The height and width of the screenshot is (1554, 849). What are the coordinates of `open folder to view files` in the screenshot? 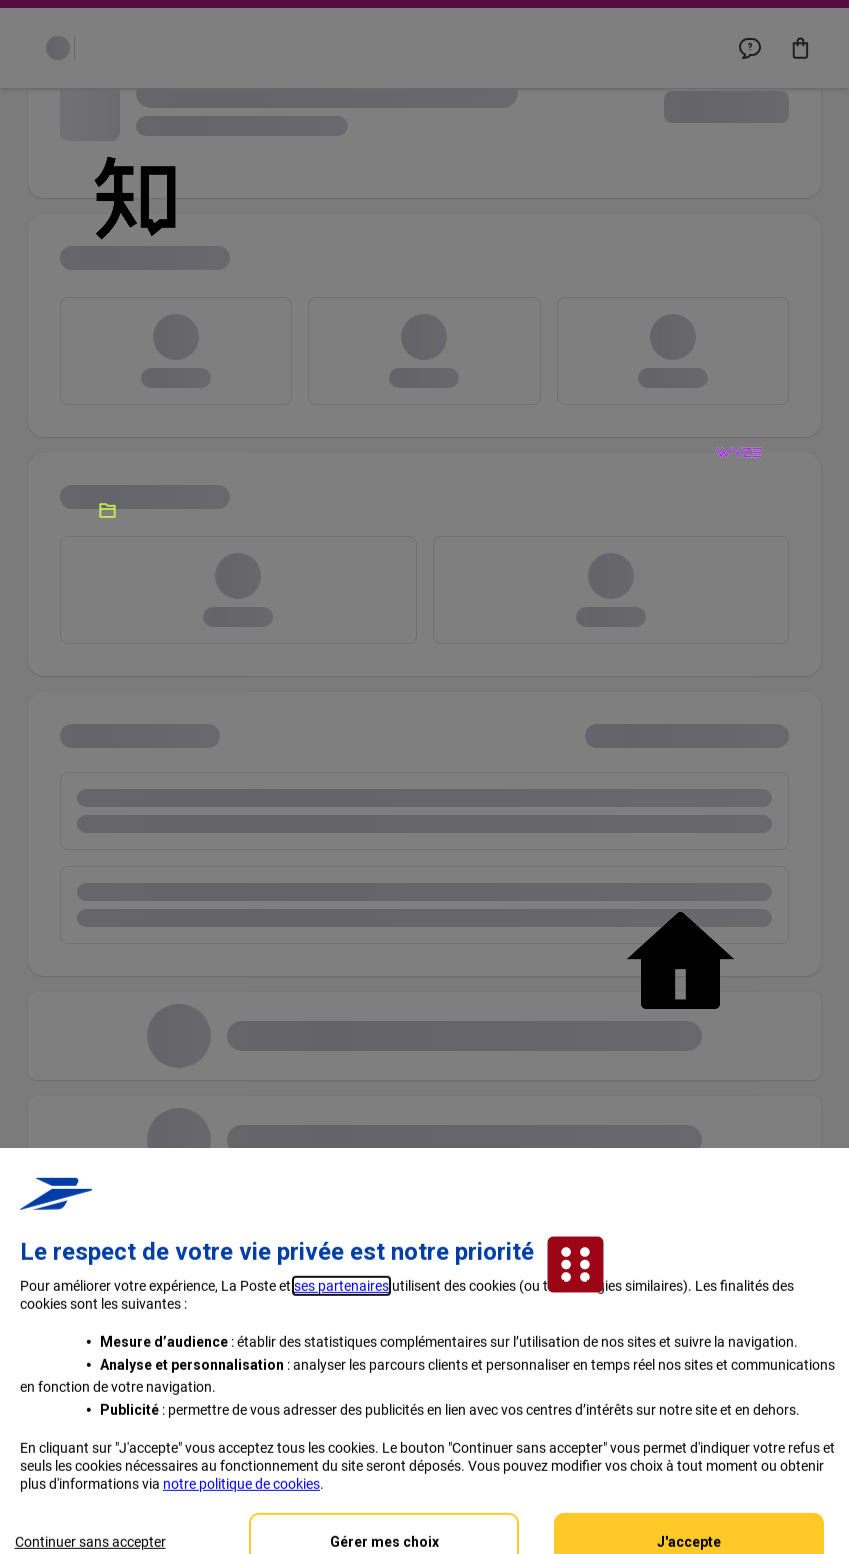 It's located at (107, 510).